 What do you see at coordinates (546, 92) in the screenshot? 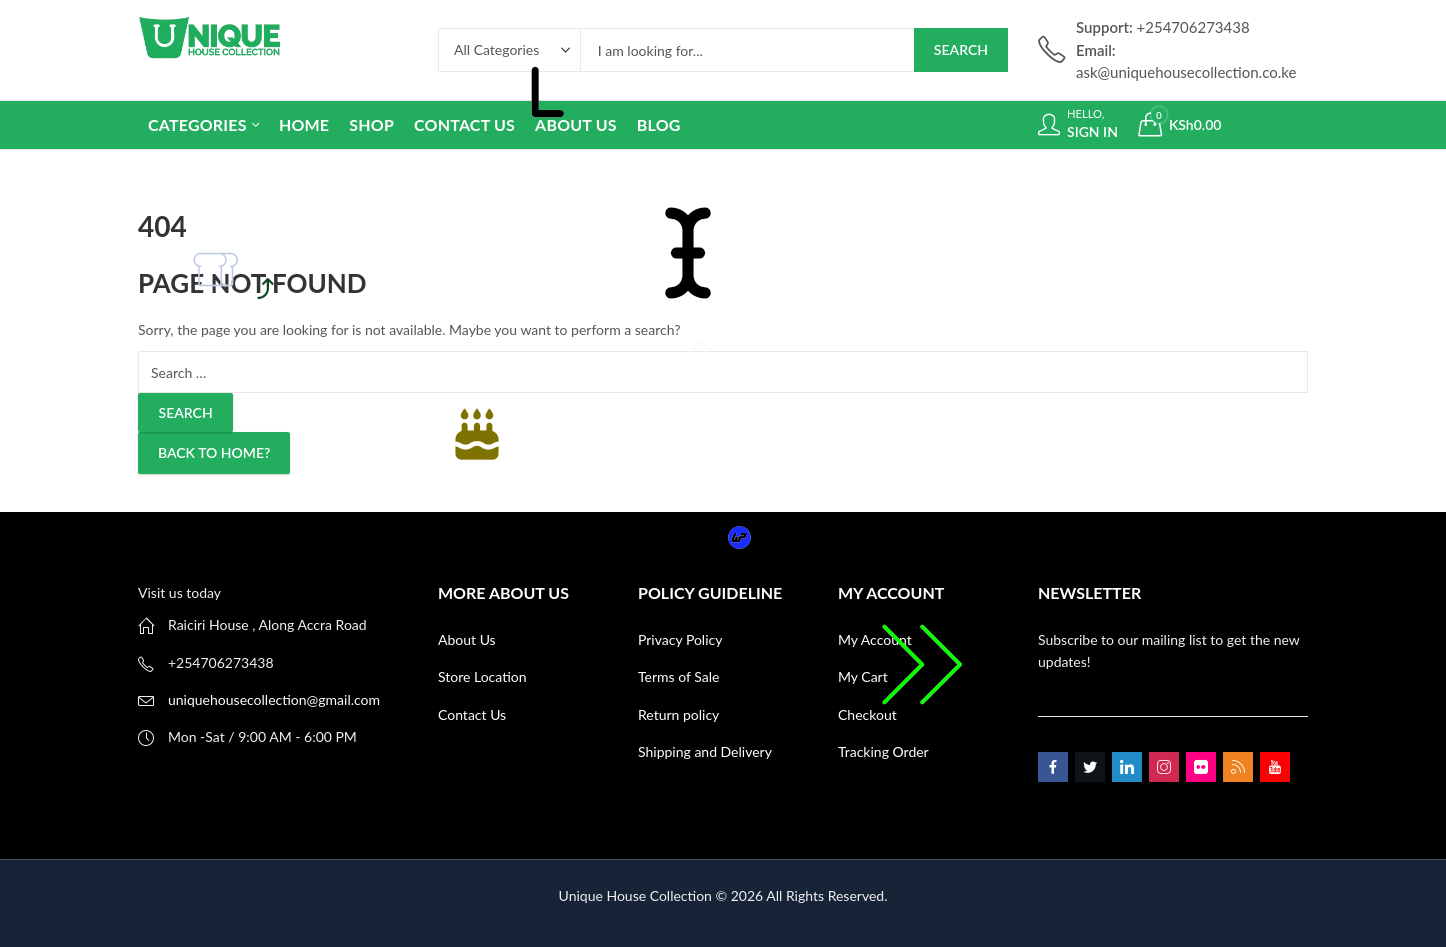
I see `indicates a label or list view option` at bounding box center [546, 92].